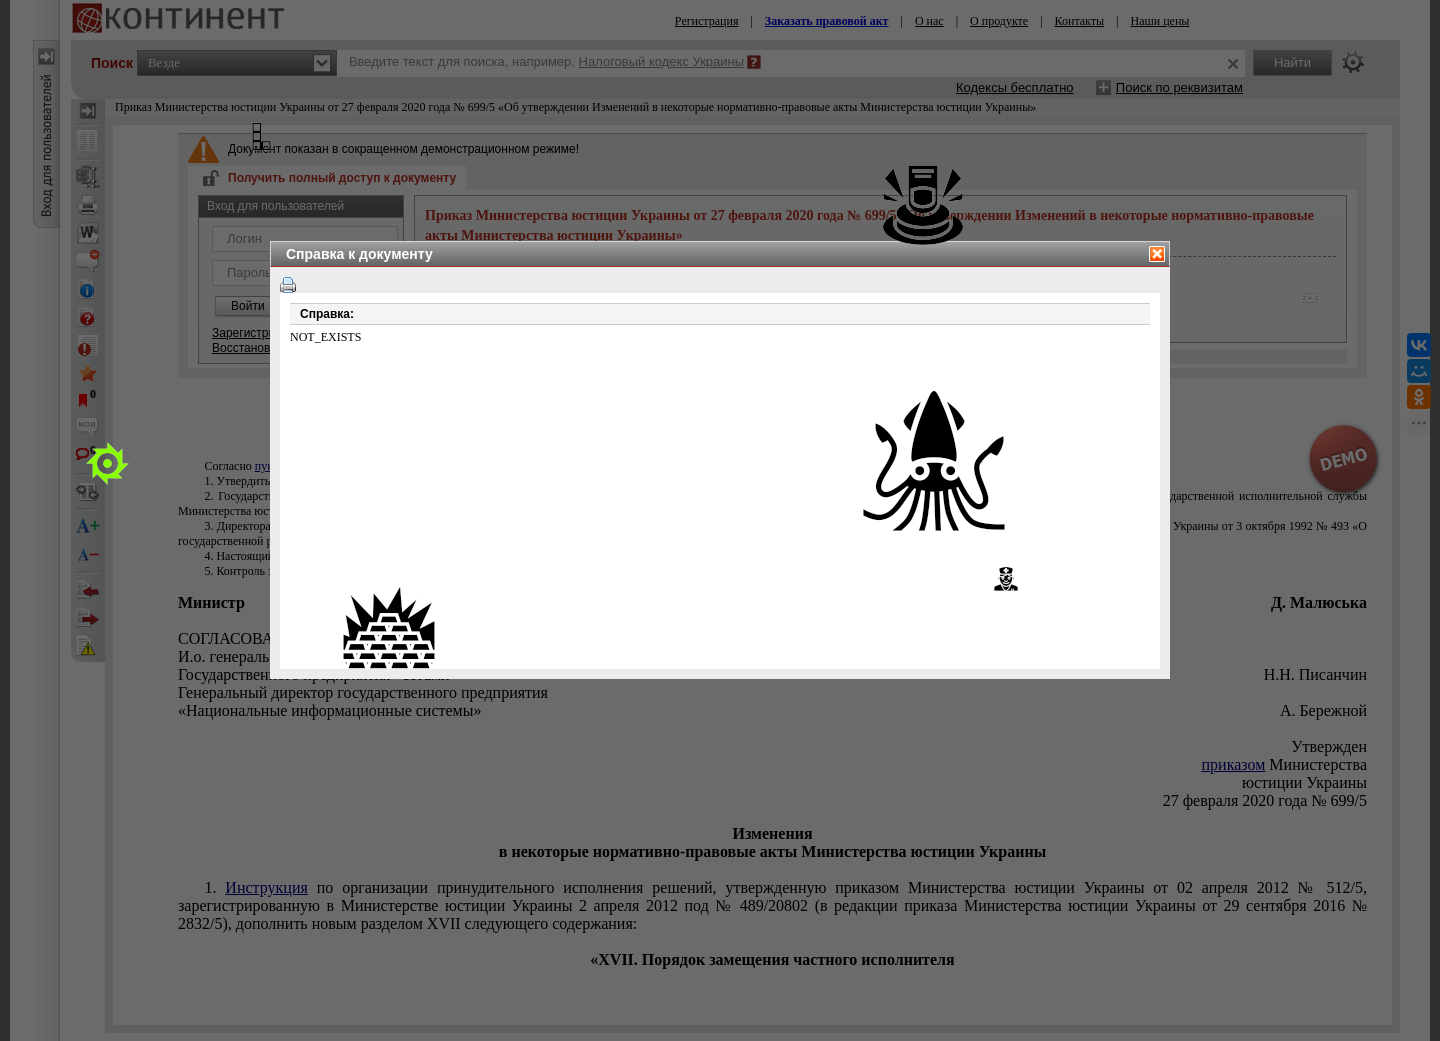  What do you see at coordinates (261, 136) in the screenshot?
I see `indicates an L-shaped tetromino piece in a puzzle game` at bounding box center [261, 136].